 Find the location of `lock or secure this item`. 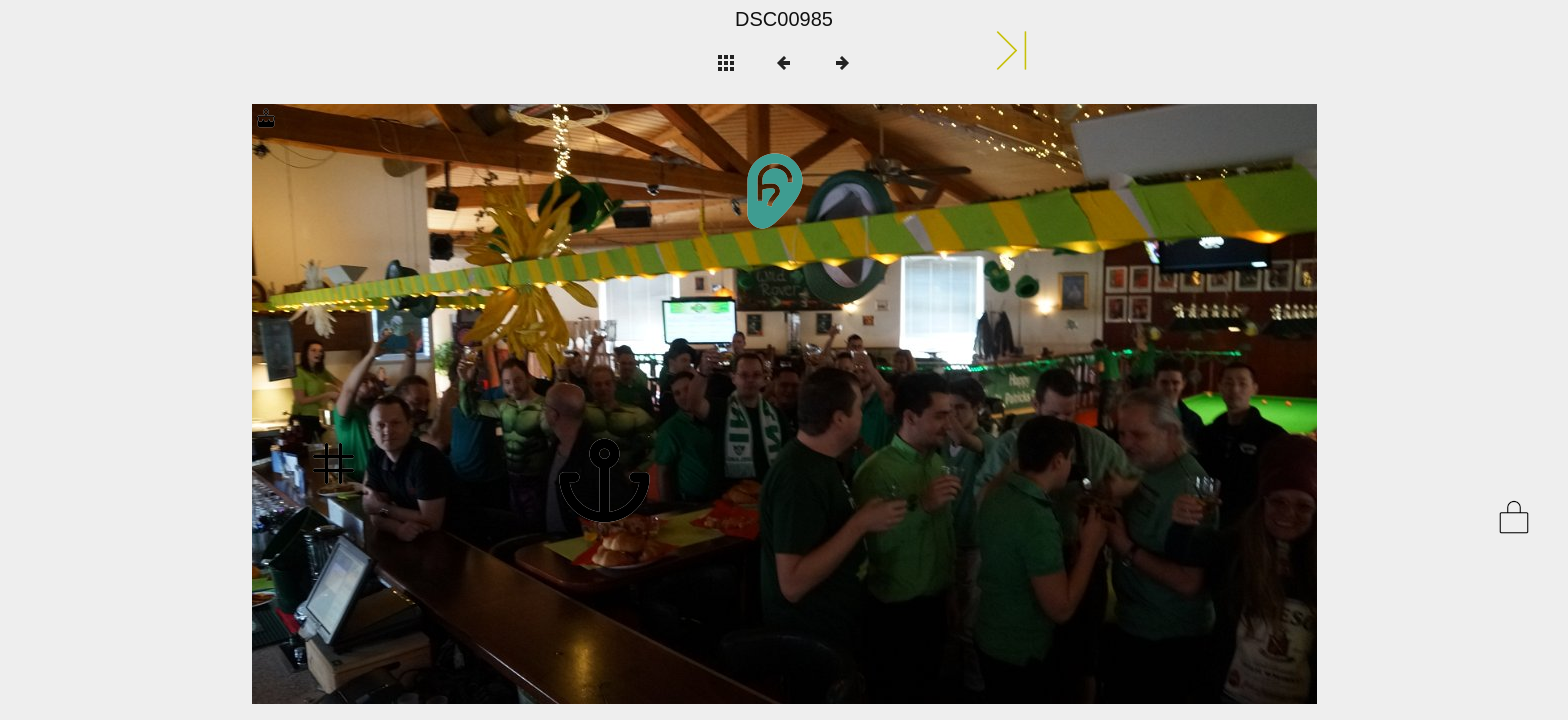

lock or secure this item is located at coordinates (1514, 519).